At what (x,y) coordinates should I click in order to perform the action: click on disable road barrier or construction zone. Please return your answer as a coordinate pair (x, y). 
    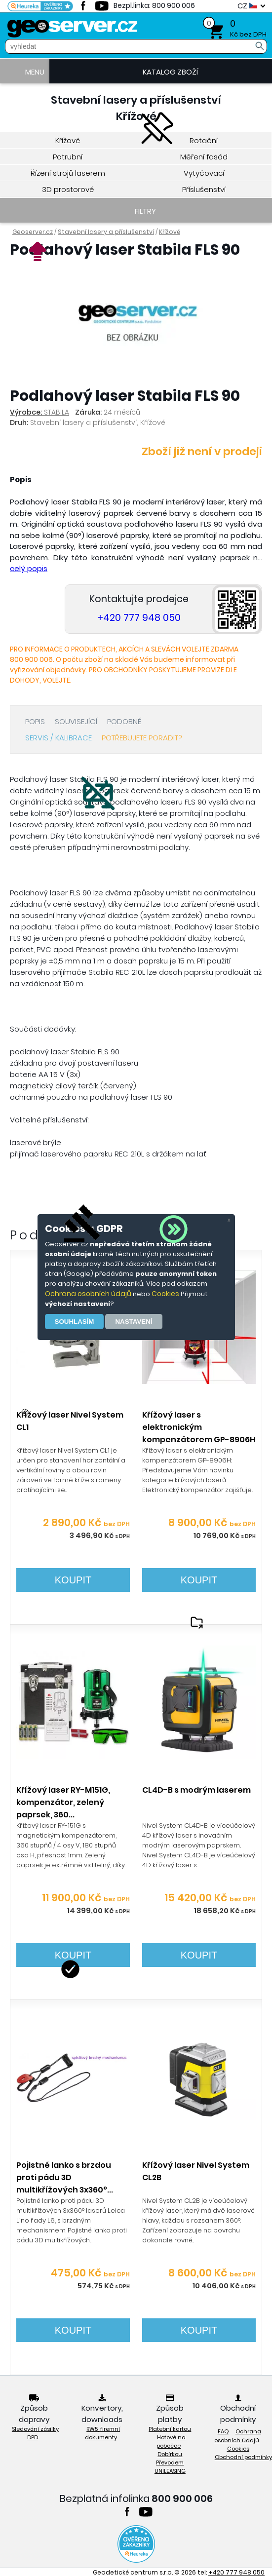
    Looking at the image, I should click on (98, 793).